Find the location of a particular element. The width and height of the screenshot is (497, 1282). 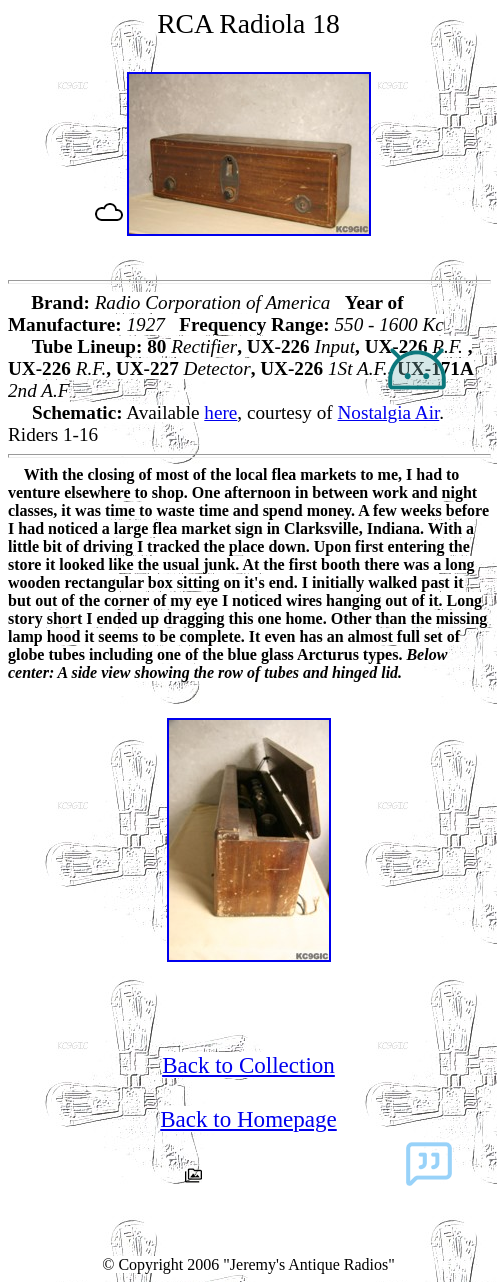

access cloud storage is located at coordinates (109, 213).